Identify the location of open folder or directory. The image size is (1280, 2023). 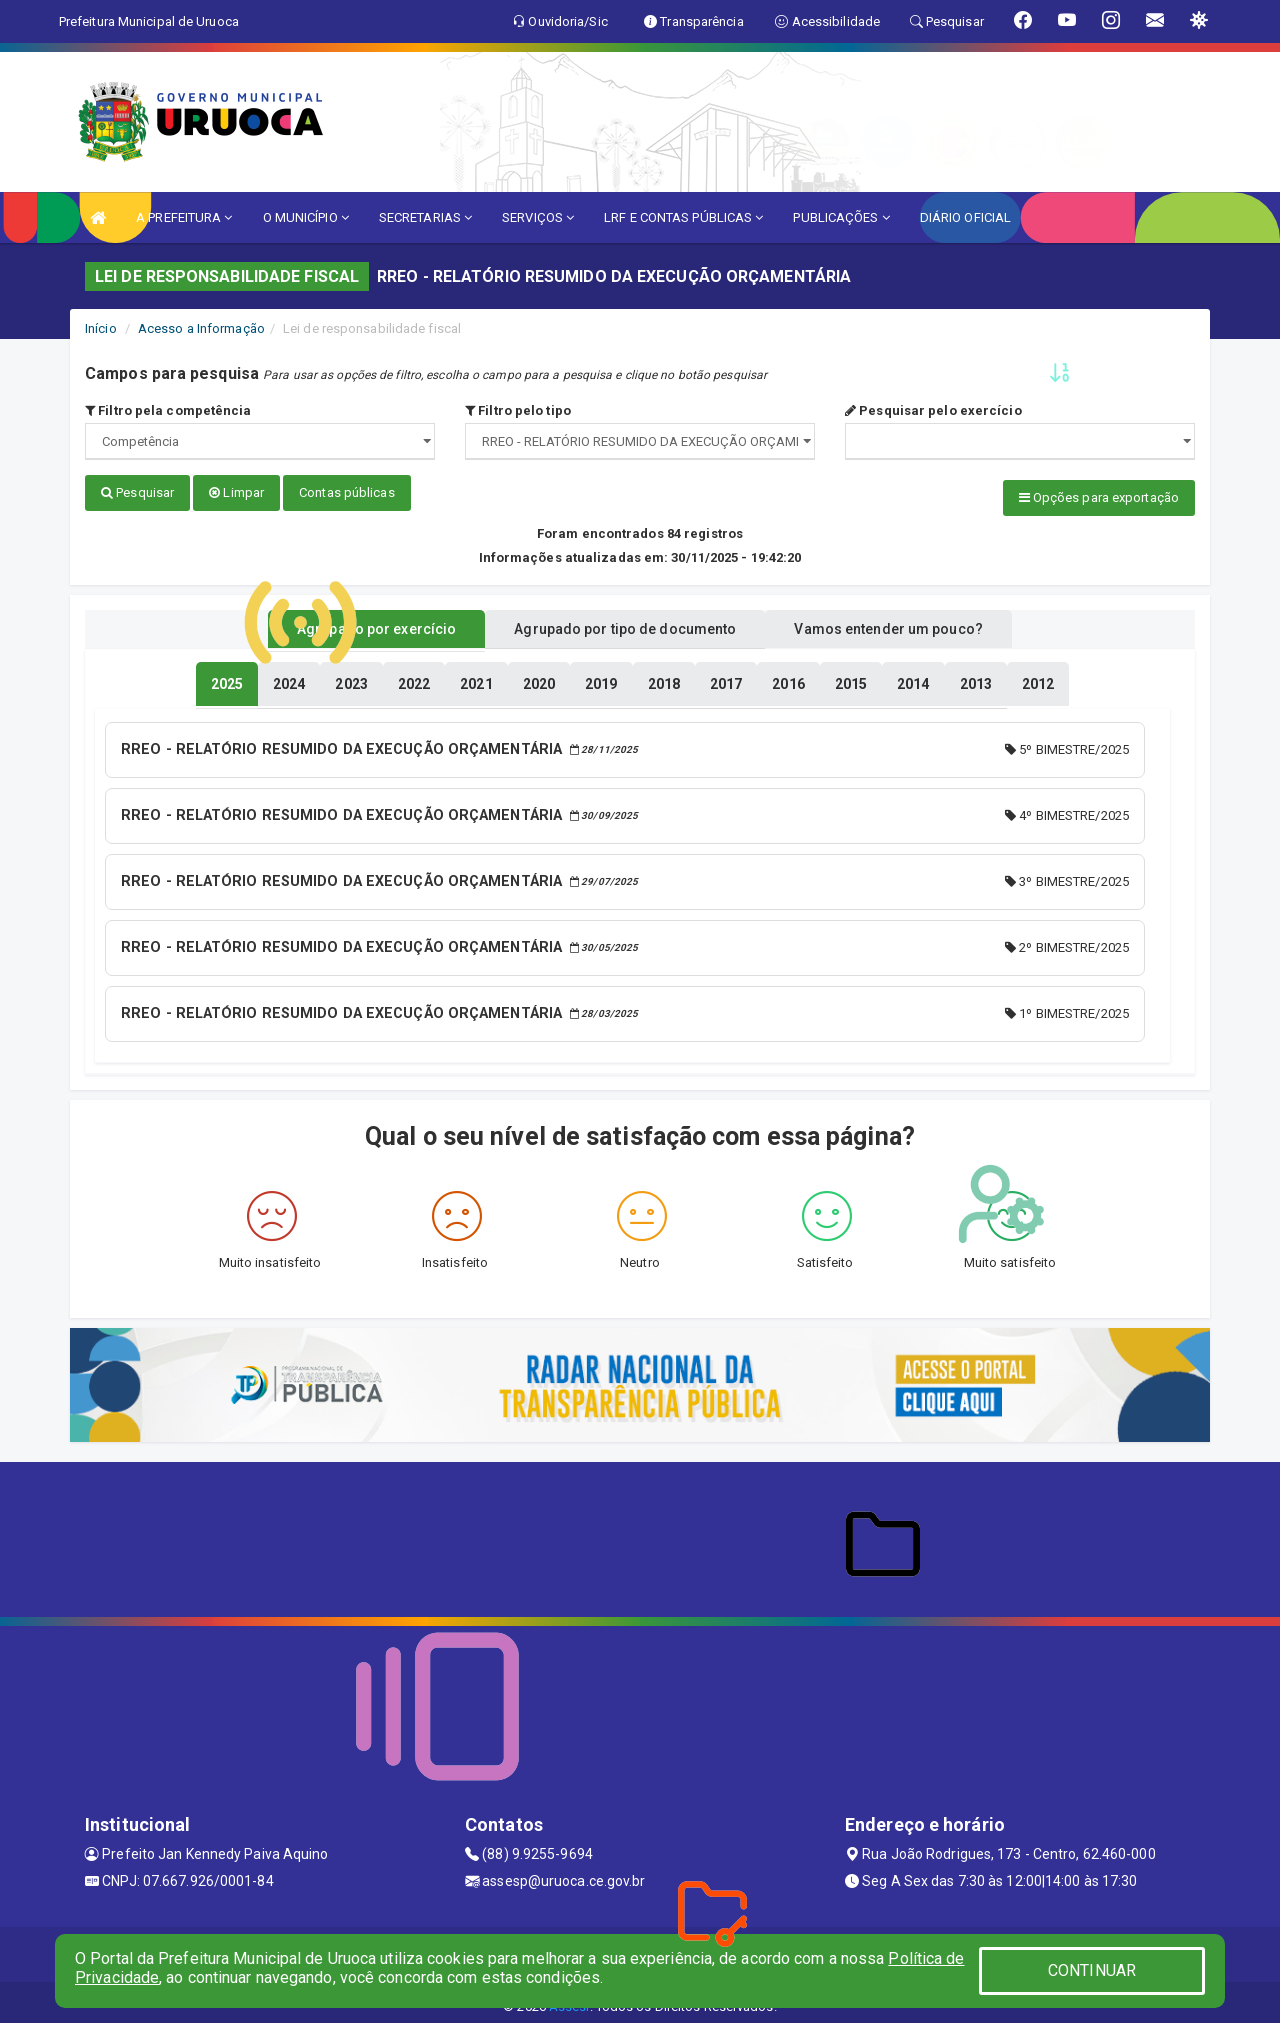
(883, 1544).